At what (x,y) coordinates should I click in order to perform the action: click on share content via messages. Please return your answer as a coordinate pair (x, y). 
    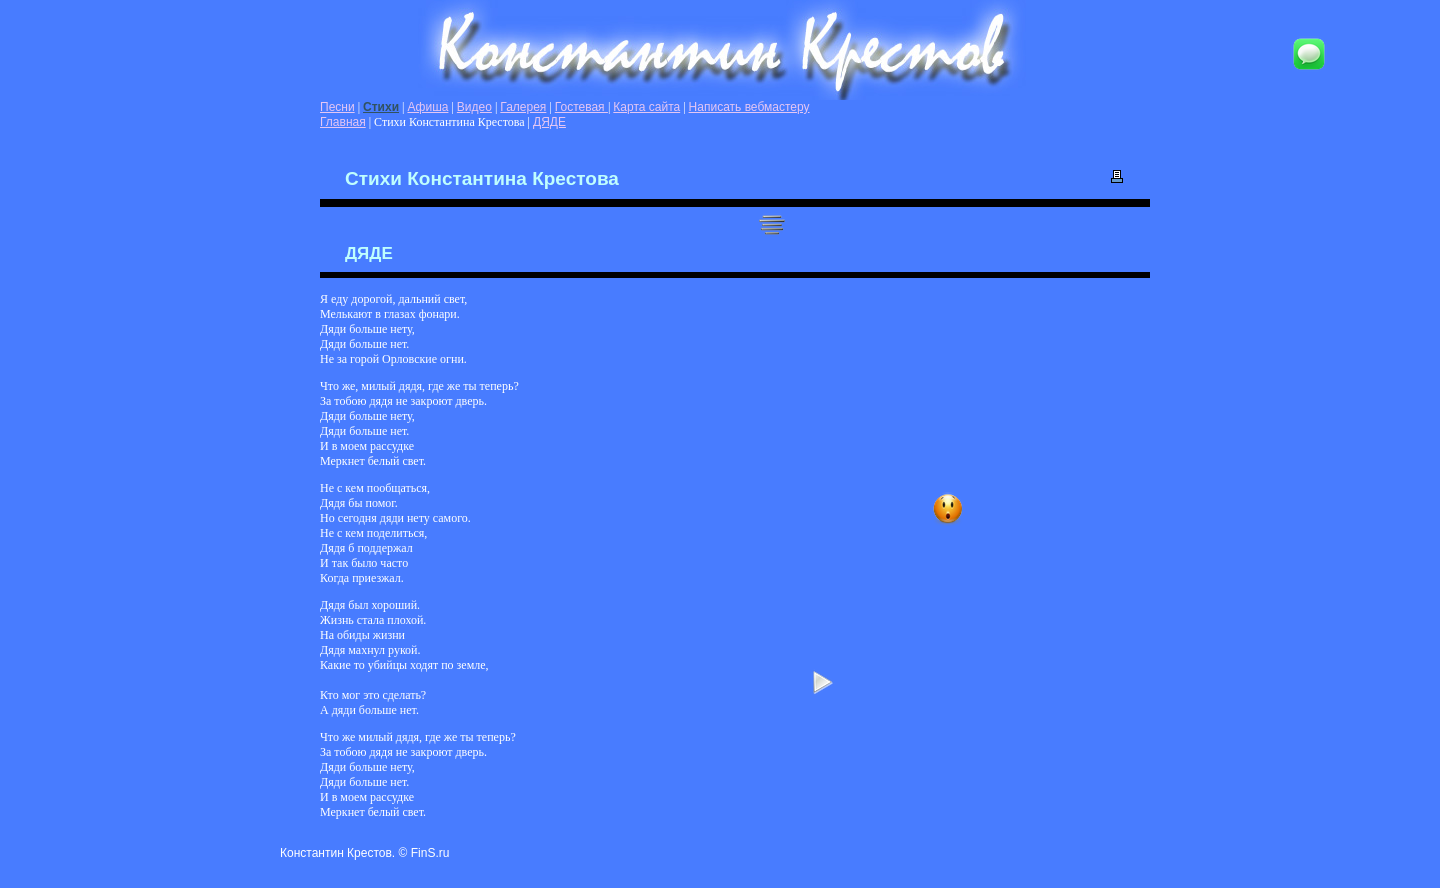
    Looking at the image, I should click on (1309, 54).